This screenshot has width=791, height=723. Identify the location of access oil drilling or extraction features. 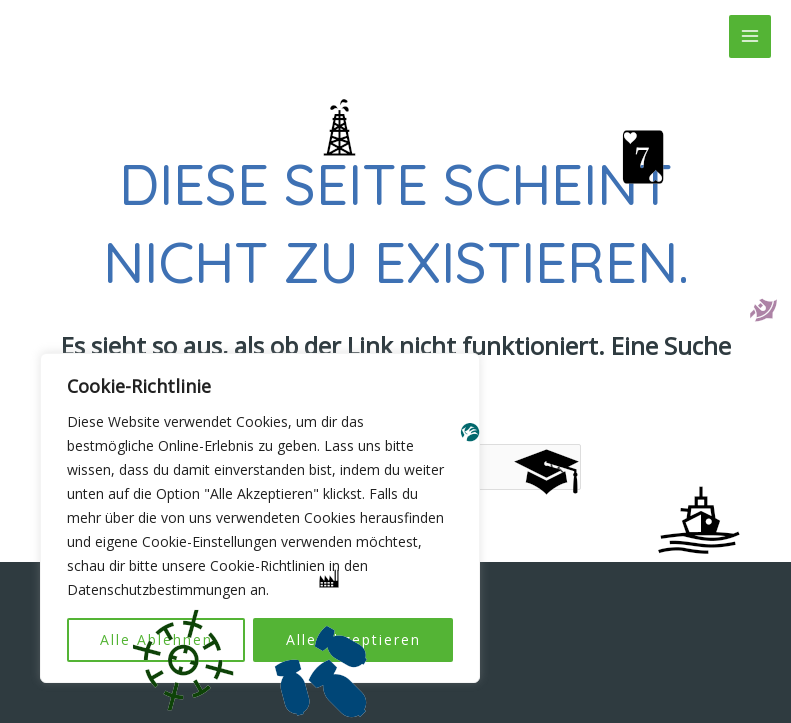
(339, 128).